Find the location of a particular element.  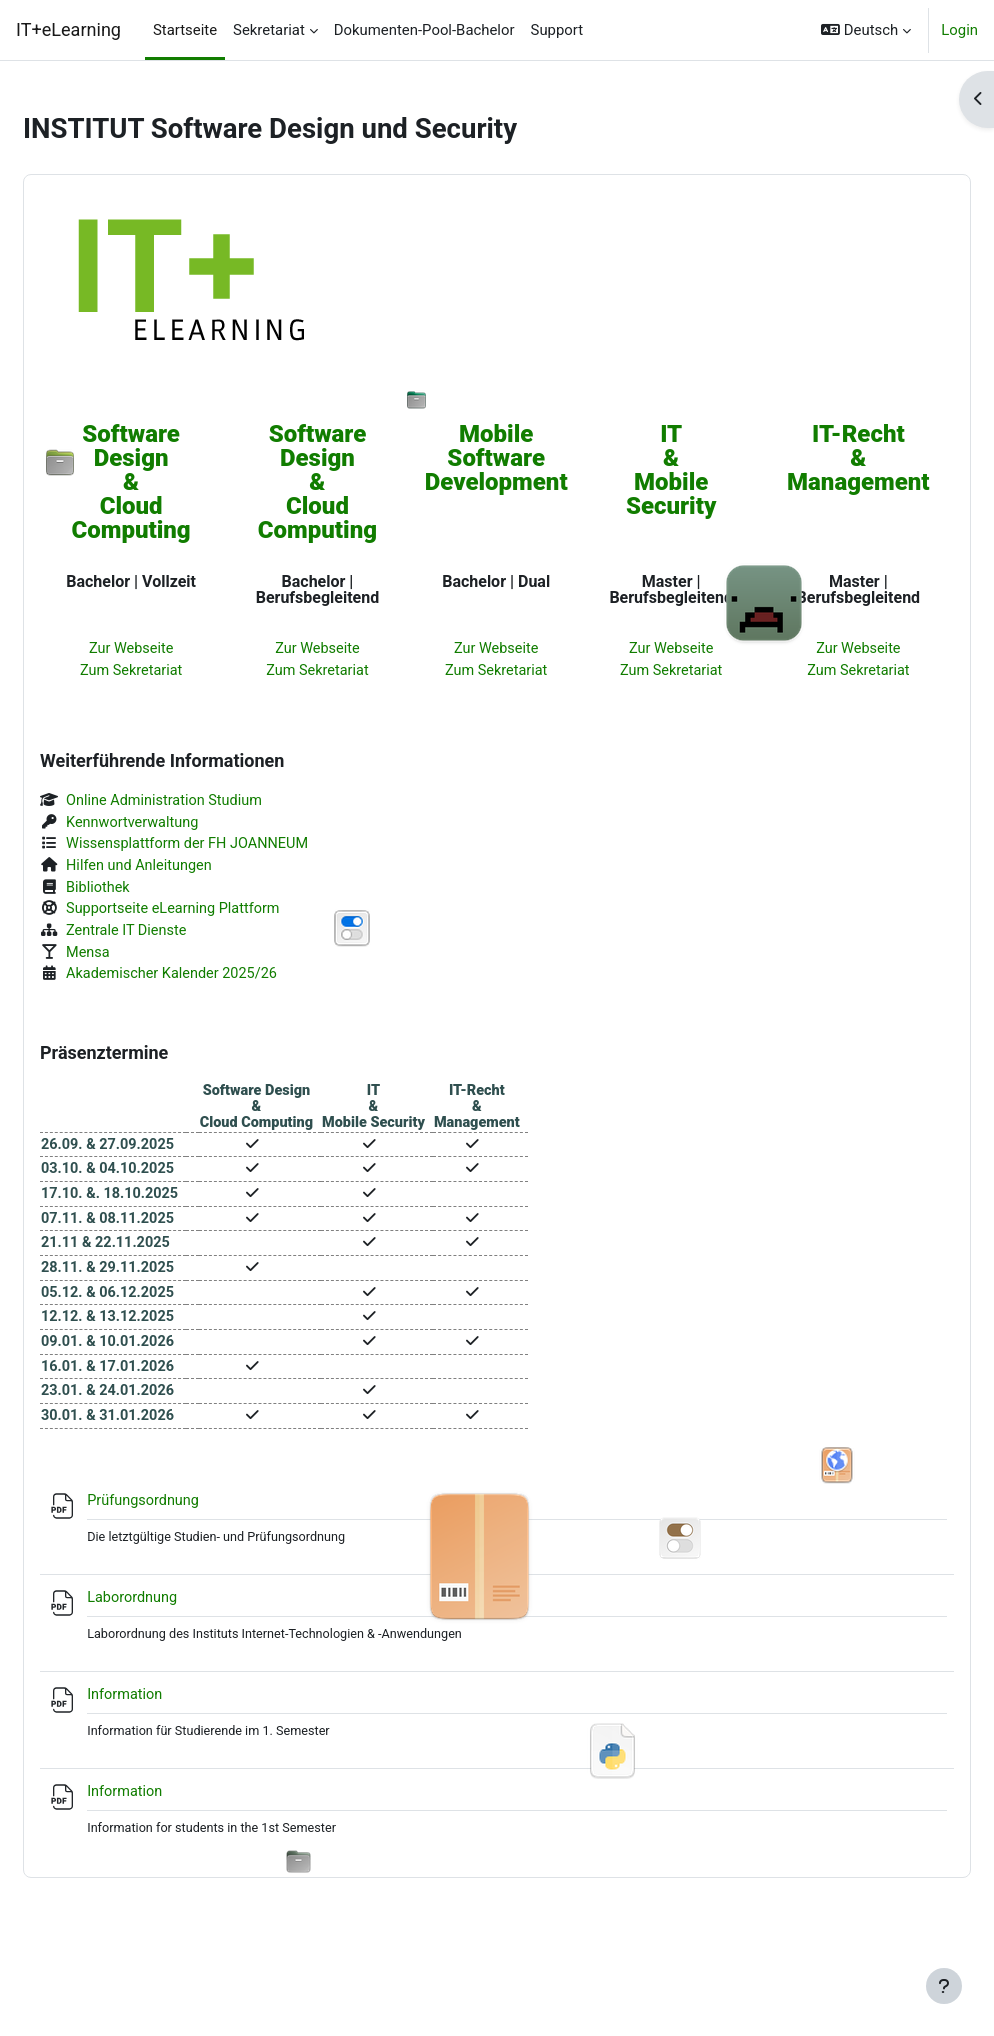

open the file manager application is located at coordinates (298, 1861).